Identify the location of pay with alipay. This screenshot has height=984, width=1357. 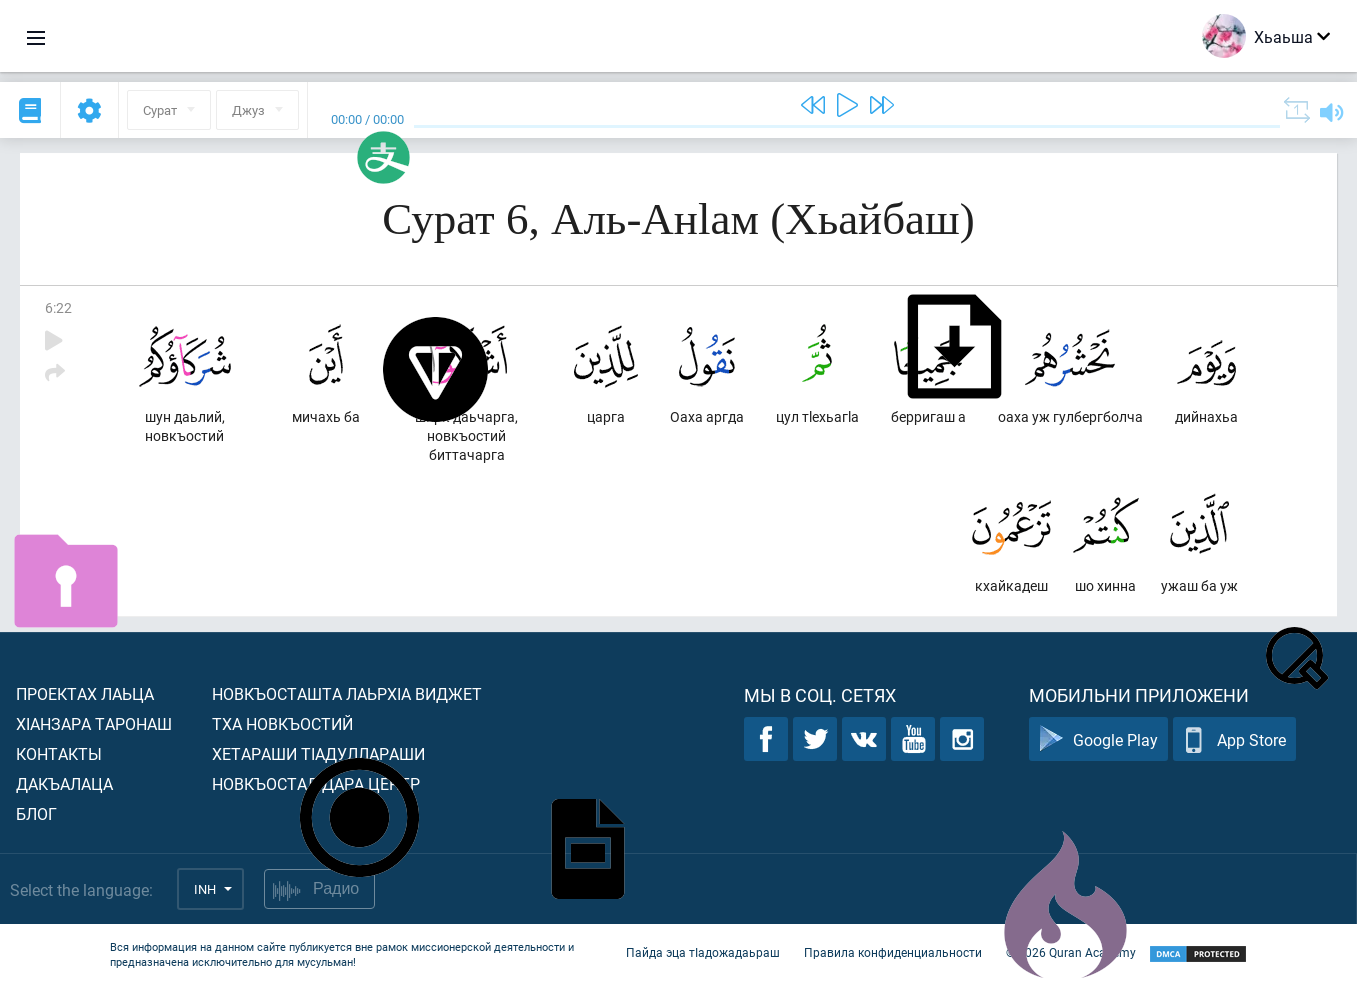
(383, 157).